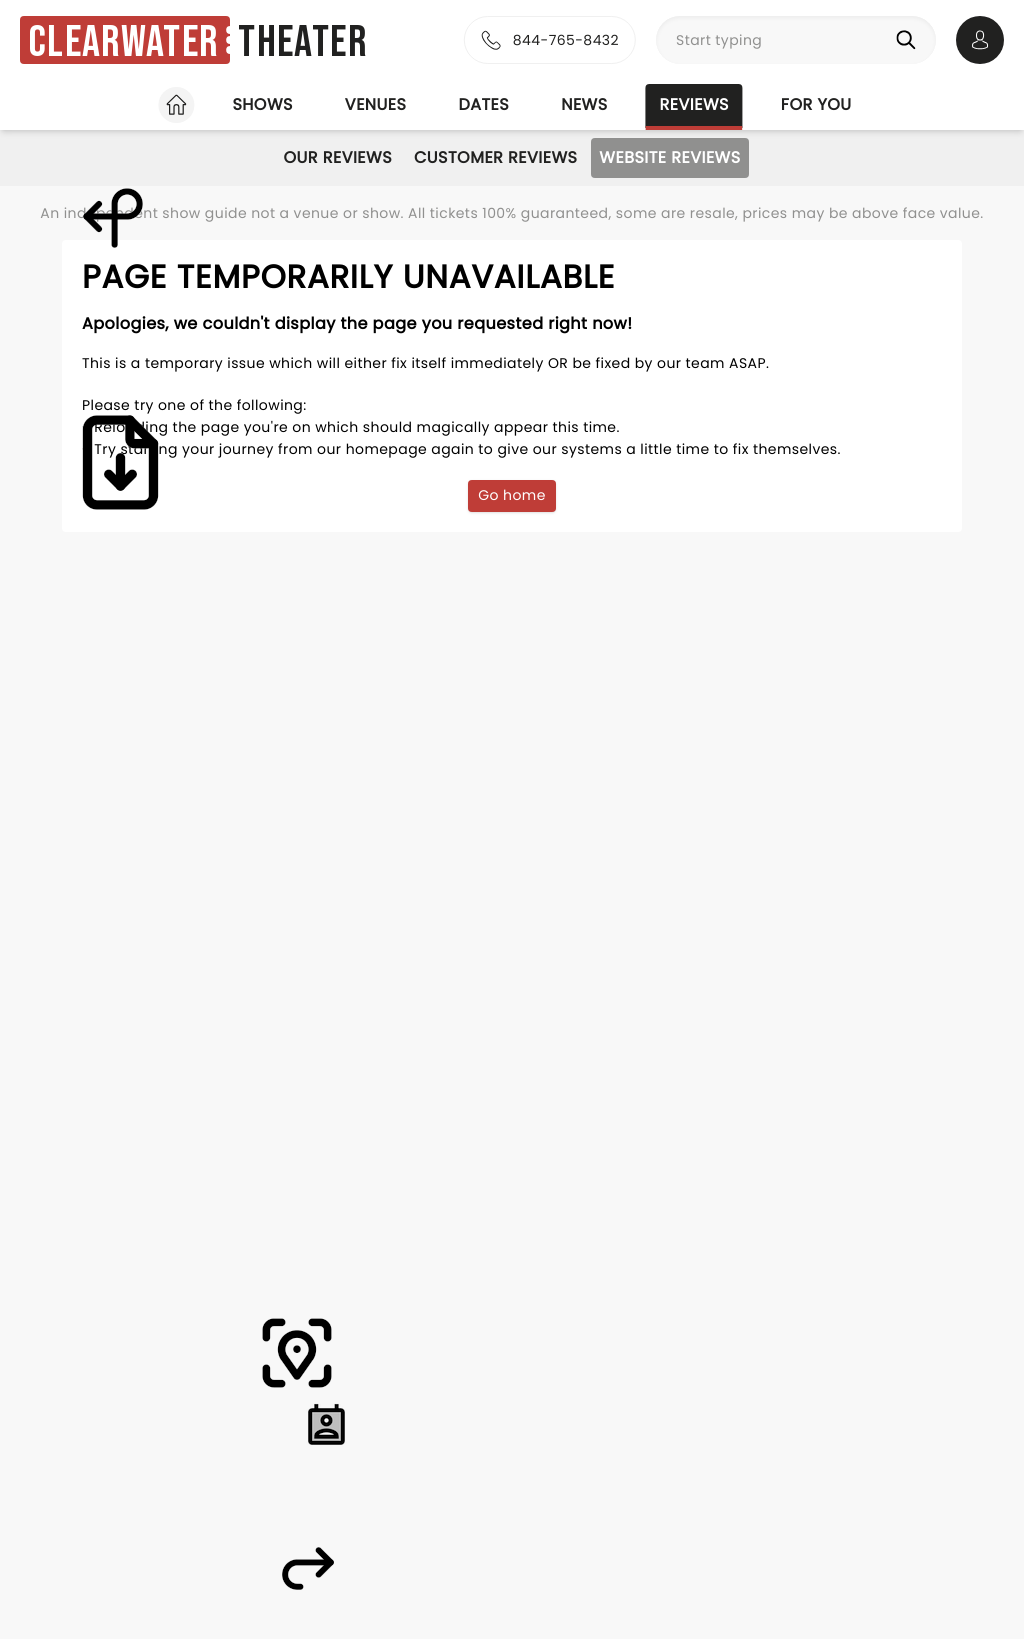  I want to click on undo or go back to previous state, so click(111, 216).